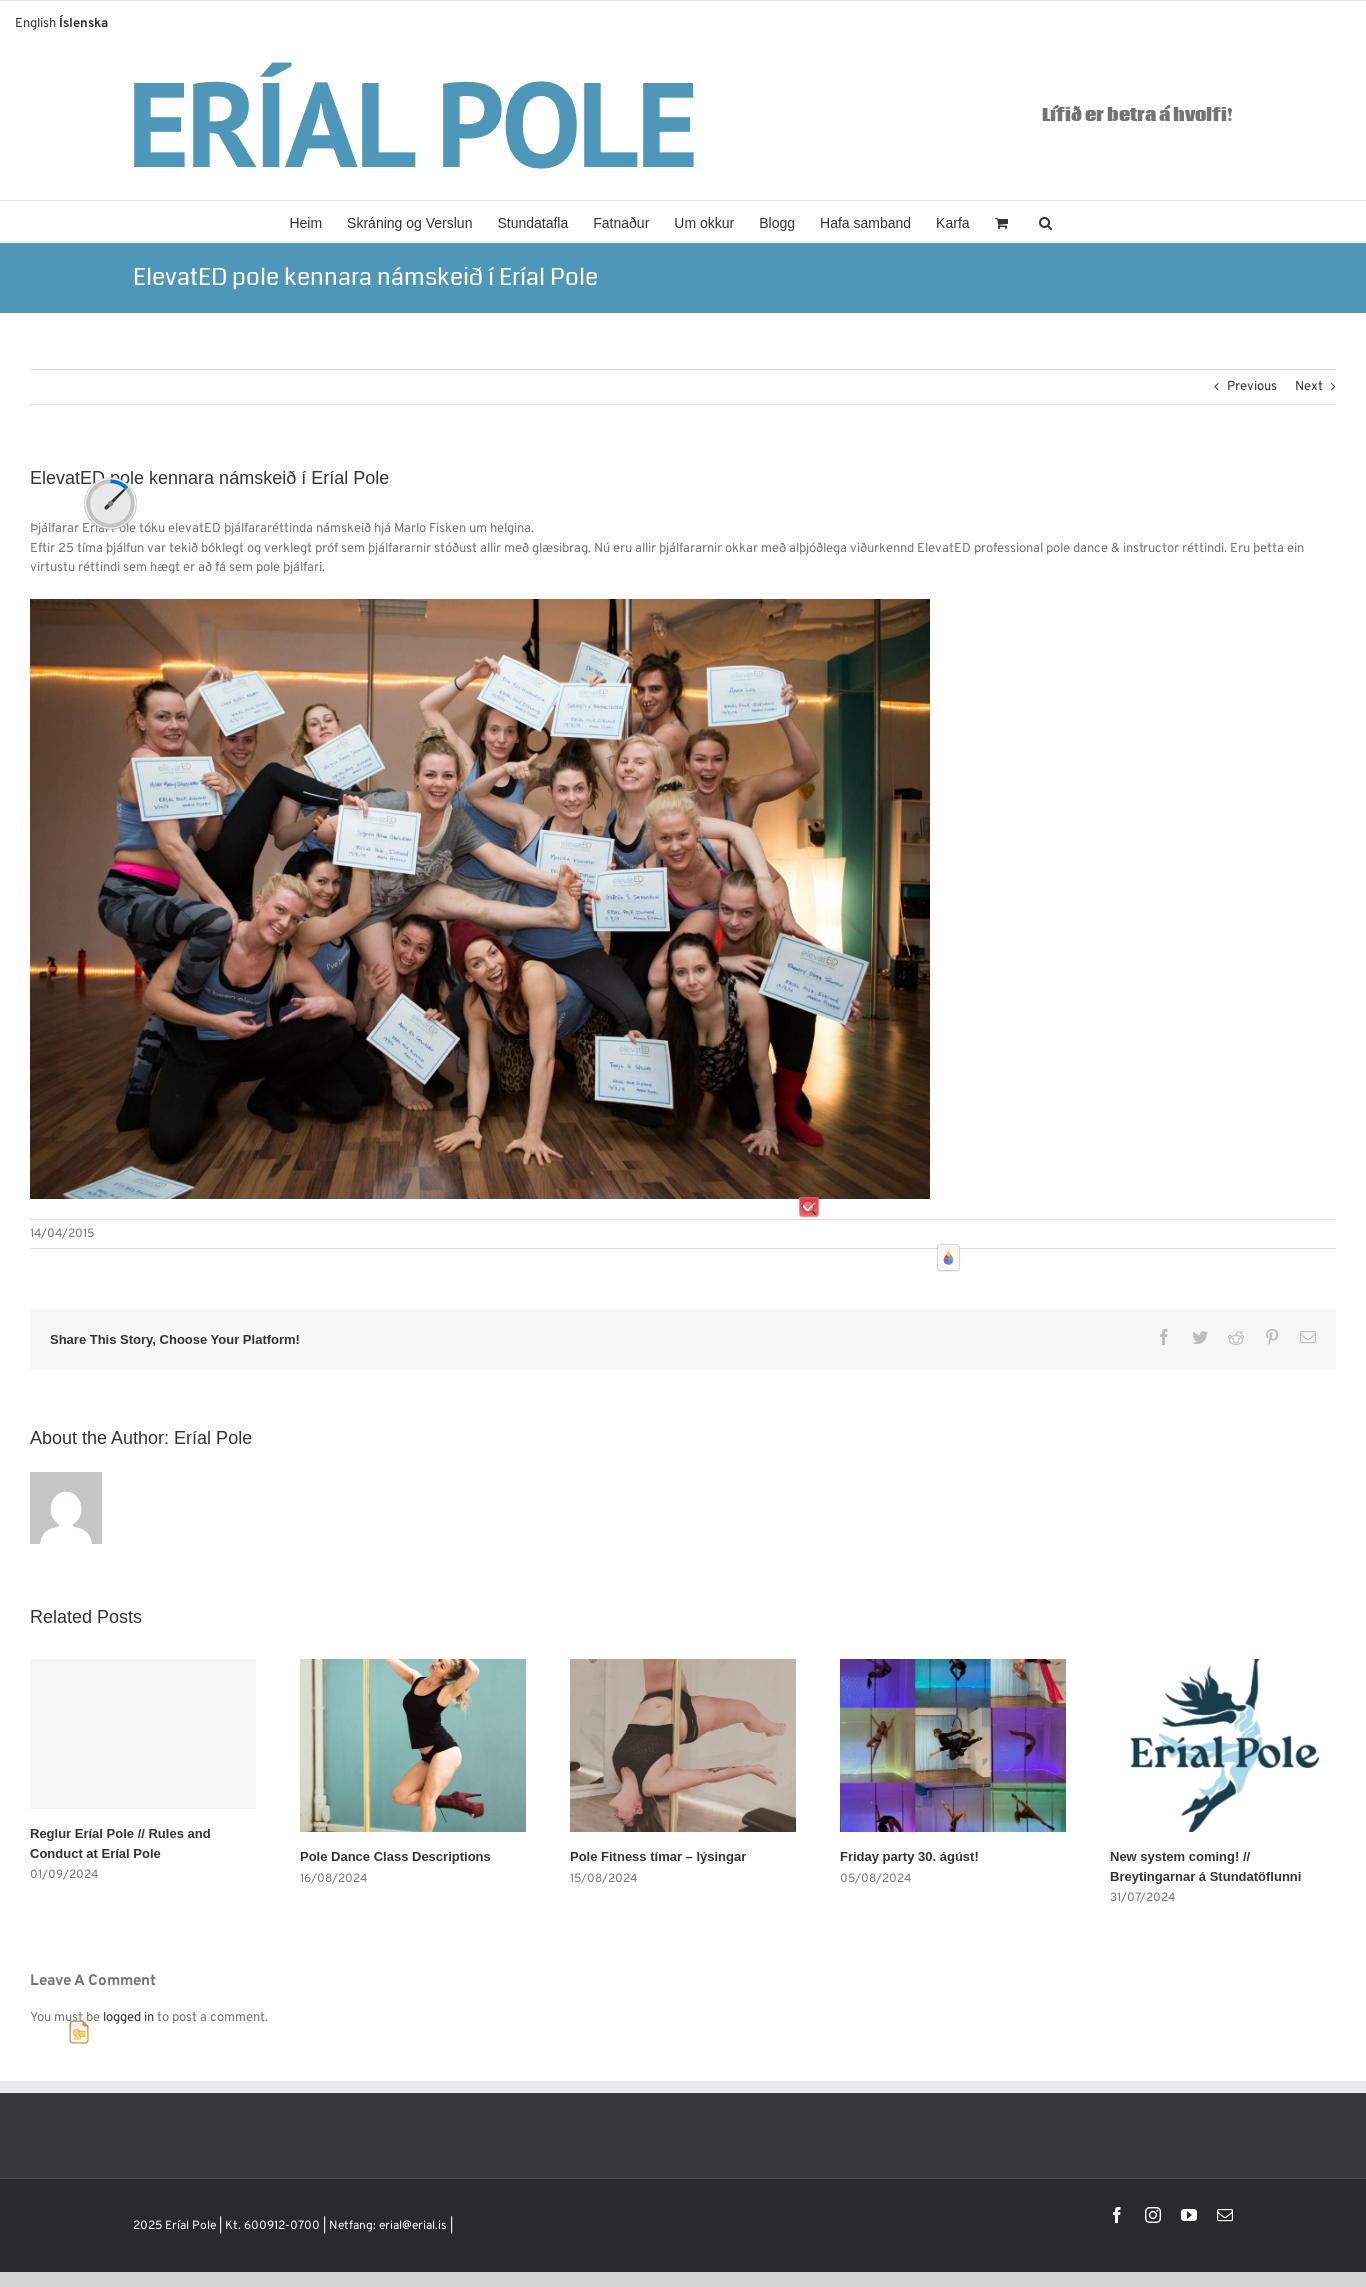  What do you see at coordinates (110, 503) in the screenshot?
I see `open sysprof system profiler application` at bounding box center [110, 503].